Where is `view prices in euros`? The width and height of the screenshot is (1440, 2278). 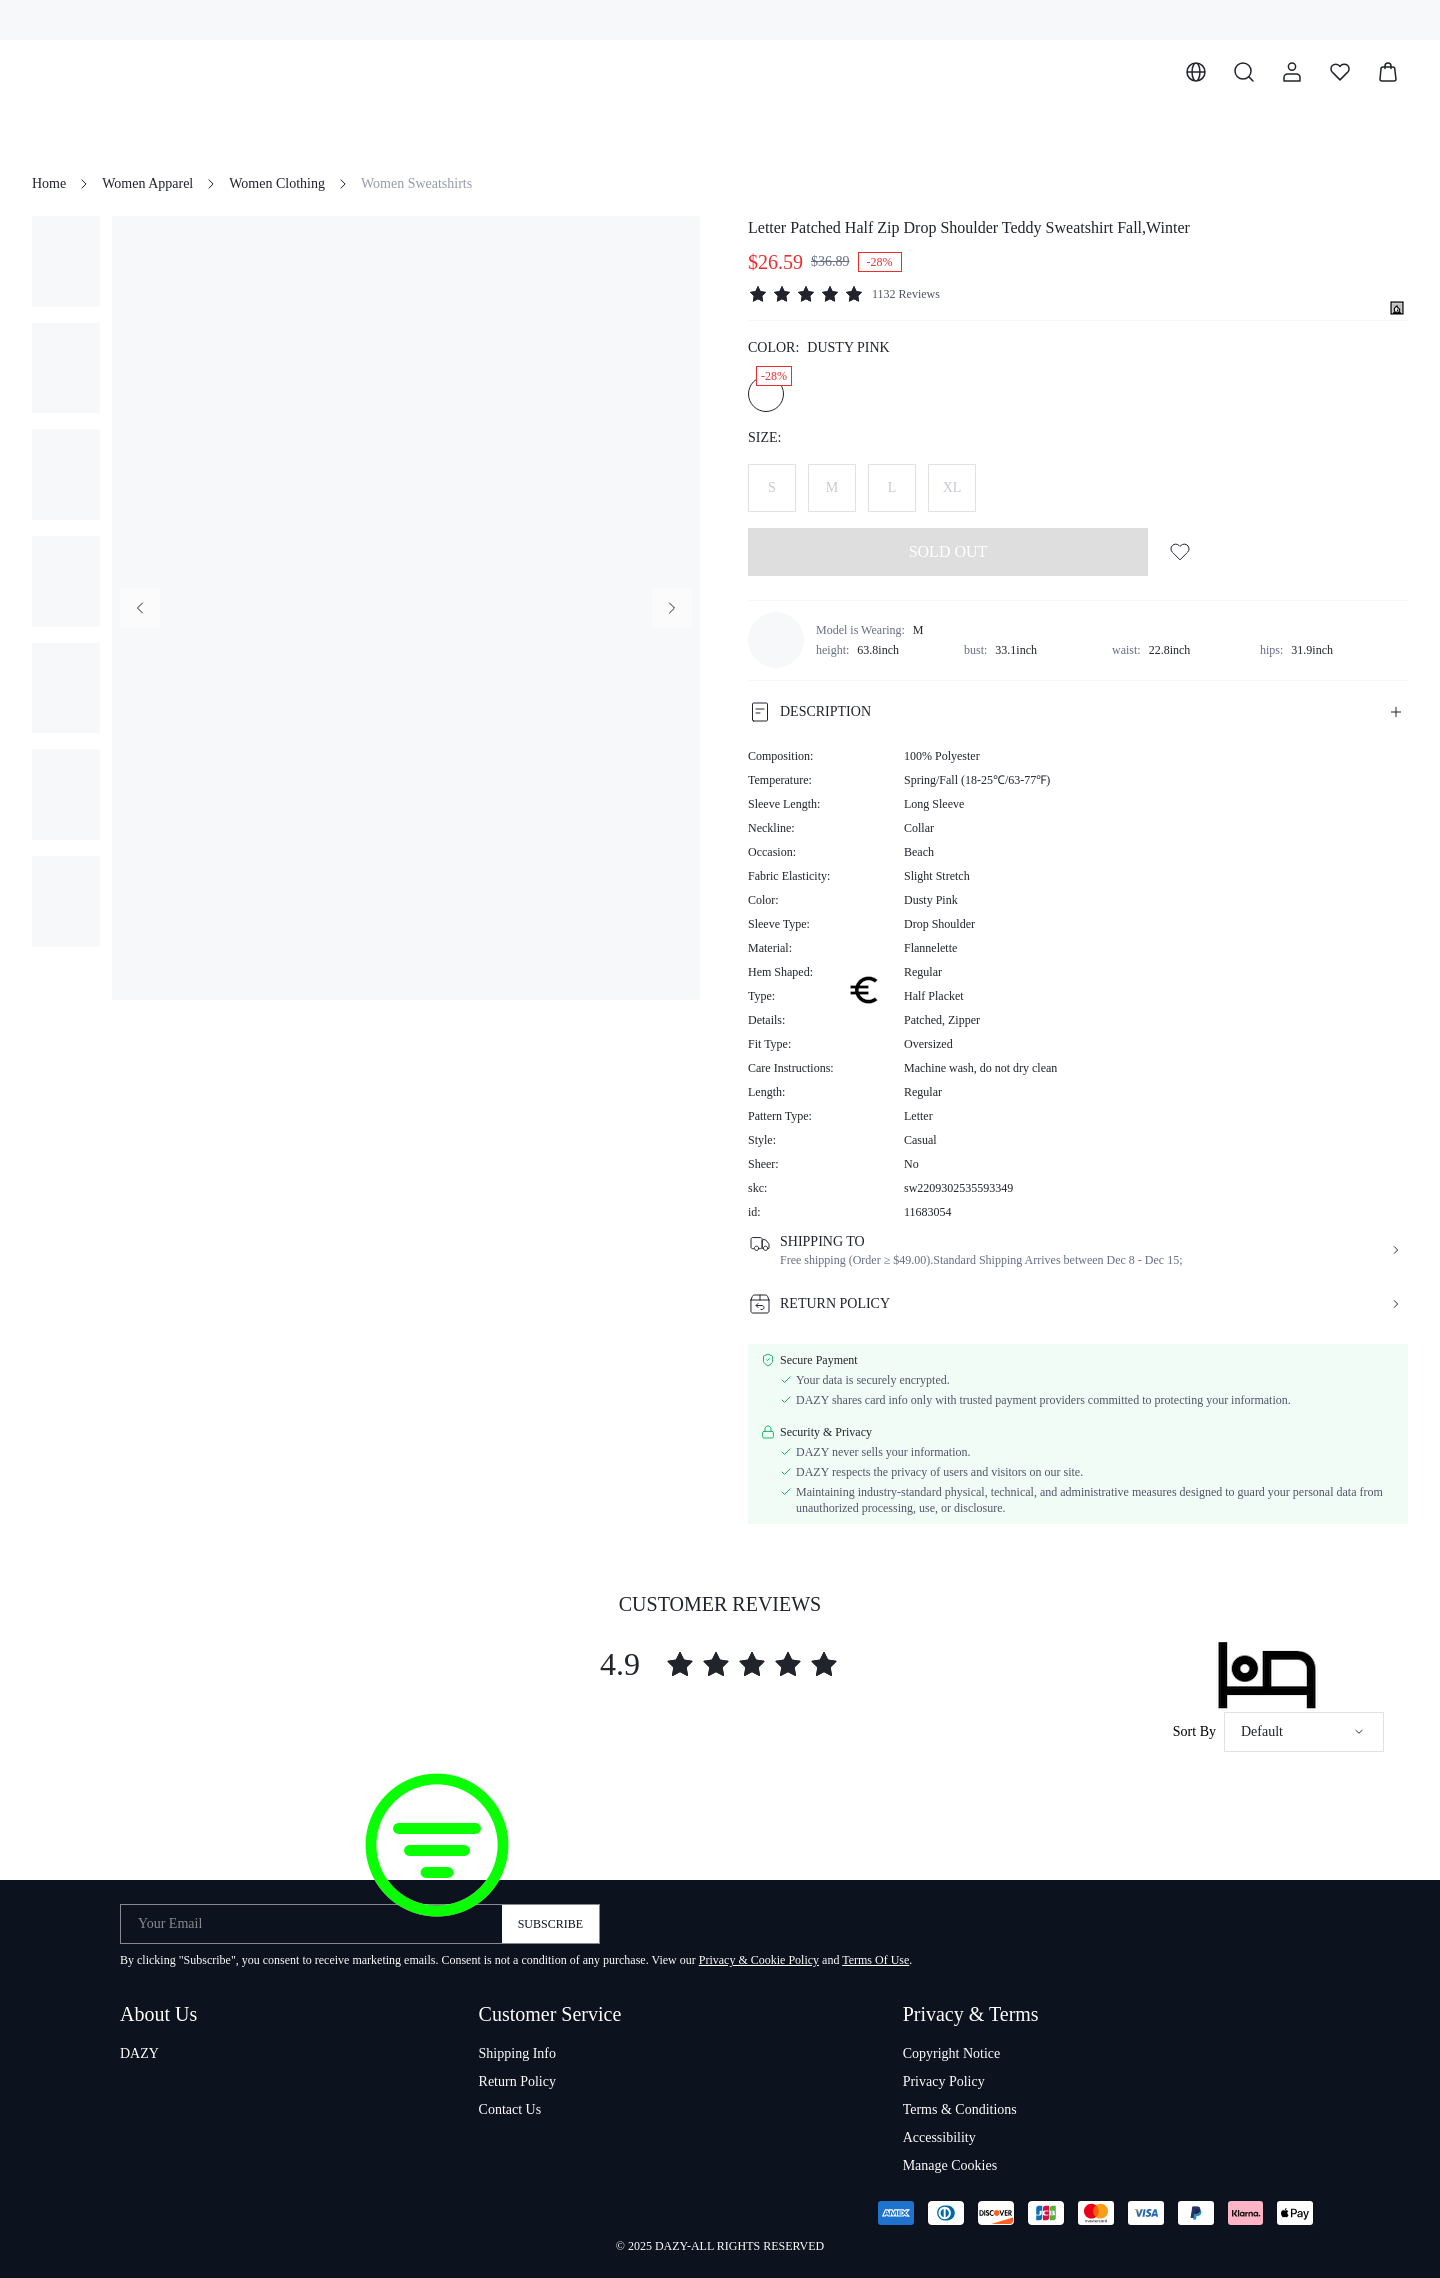
view prices in euros is located at coordinates (864, 990).